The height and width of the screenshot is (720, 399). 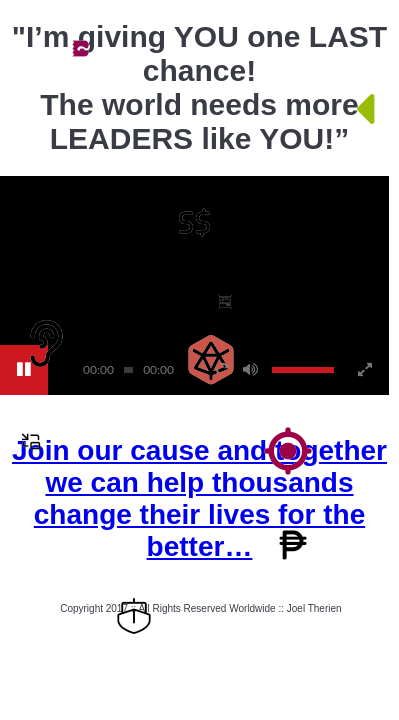 What do you see at coordinates (194, 222) in the screenshot?
I see `indicates singapore dollar currency` at bounding box center [194, 222].